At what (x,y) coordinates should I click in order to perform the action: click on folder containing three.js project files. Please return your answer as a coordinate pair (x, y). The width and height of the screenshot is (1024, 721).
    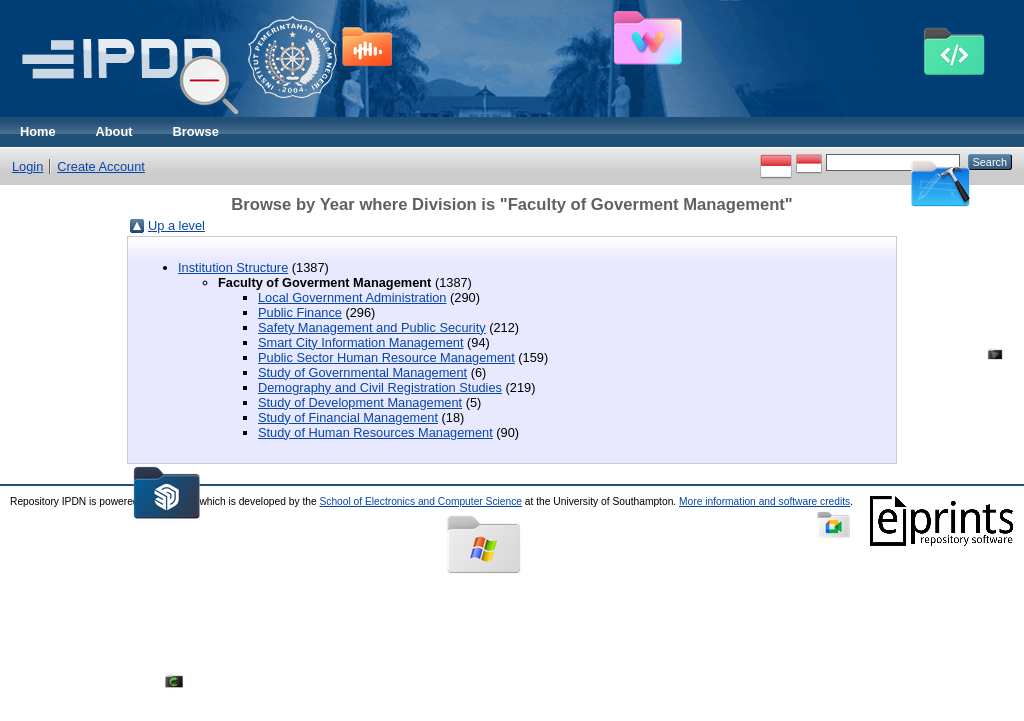
    Looking at the image, I should click on (995, 354).